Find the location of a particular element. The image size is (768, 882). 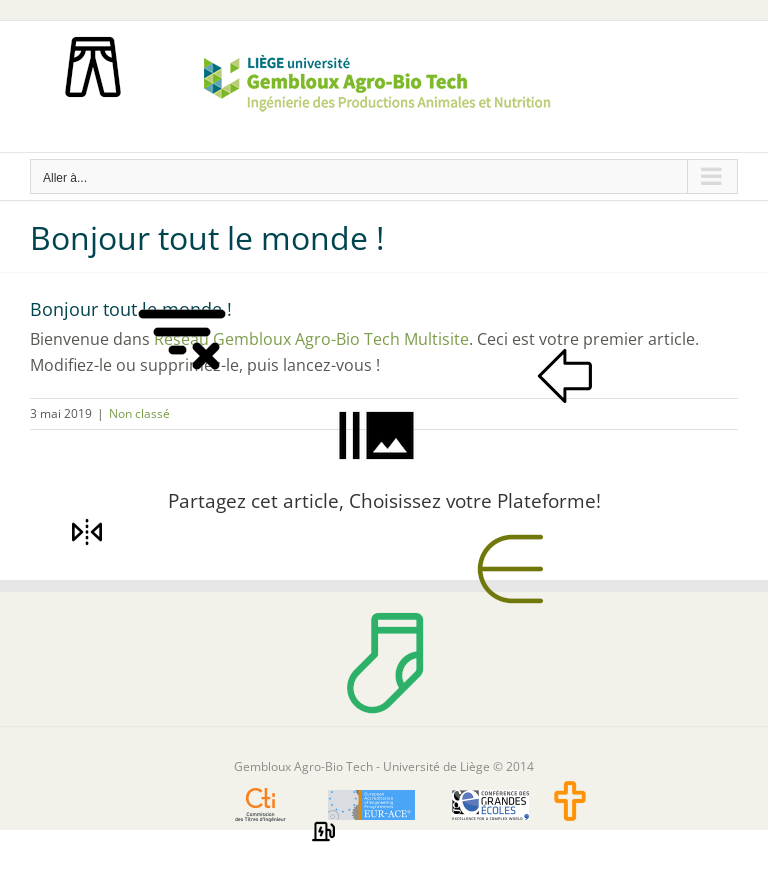

mirror or flip content horizontally is located at coordinates (87, 532).